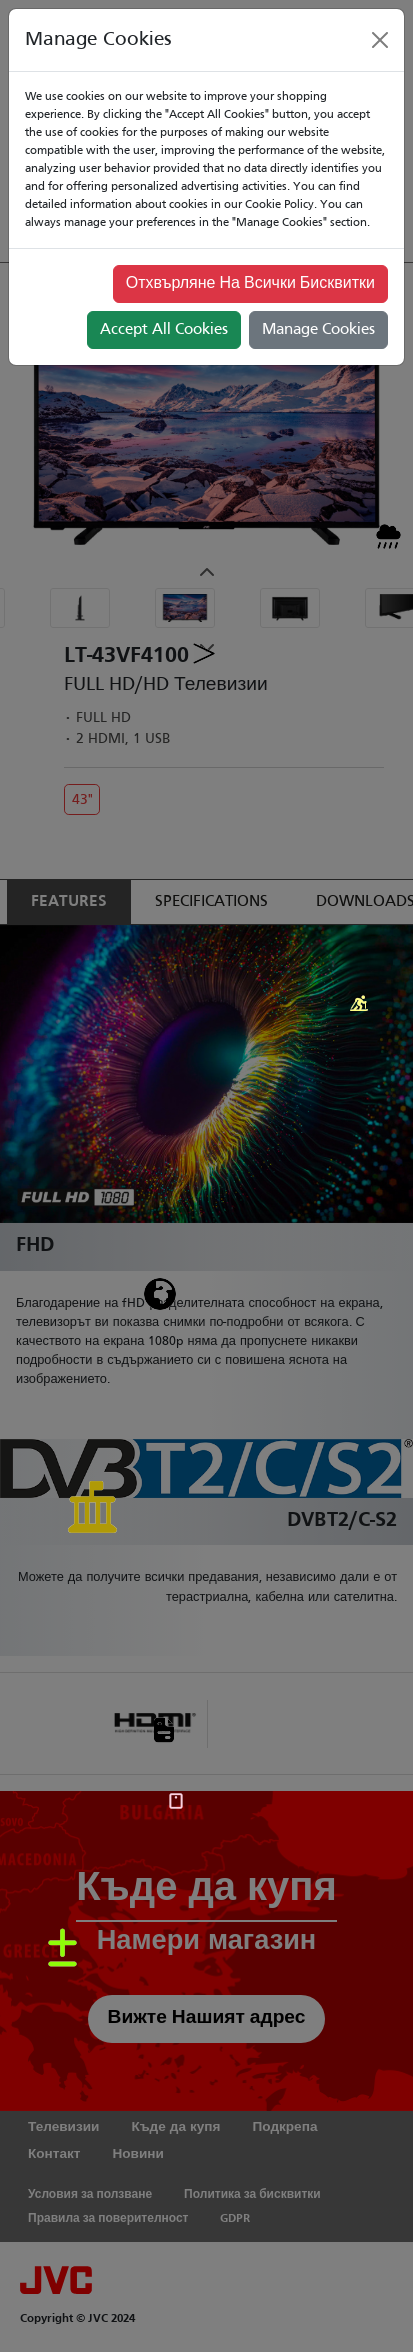 The image size is (413, 2352). I want to click on navigate to the next item, so click(202, 653).